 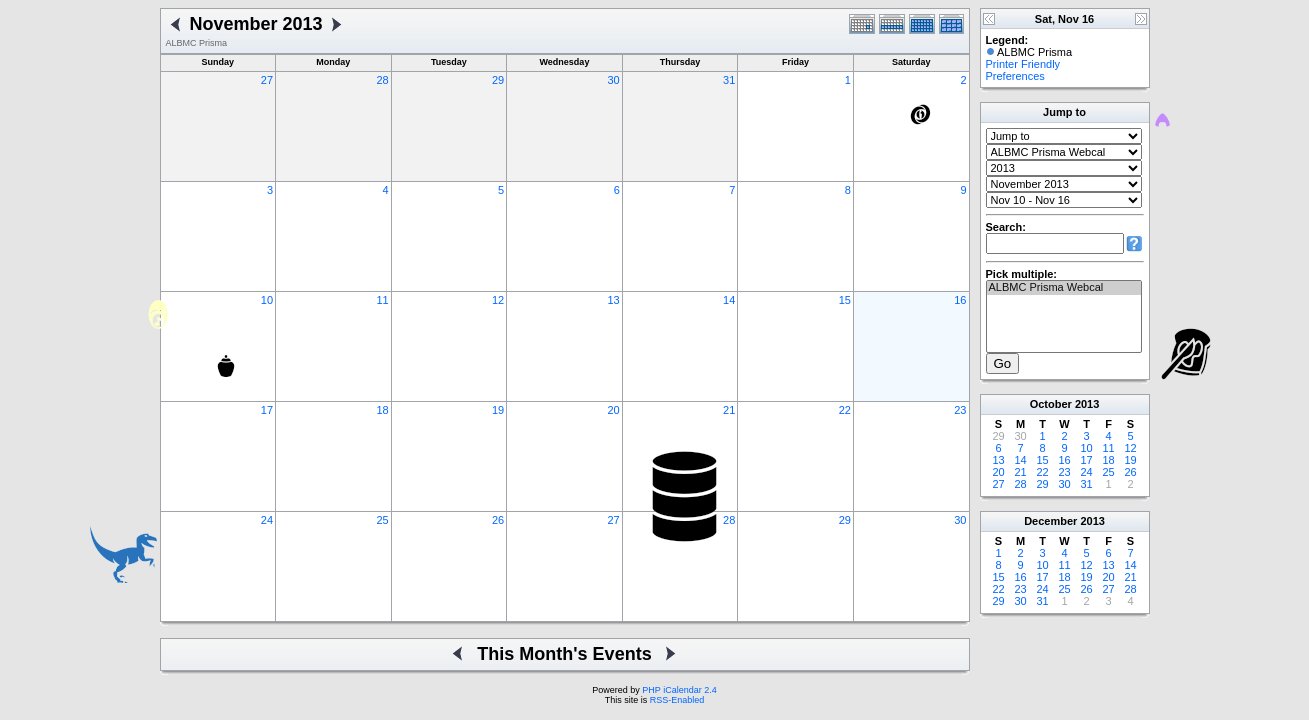 What do you see at coordinates (1162, 119) in the screenshot?
I see `onigiri or rice ball food item` at bounding box center [1162, 119].